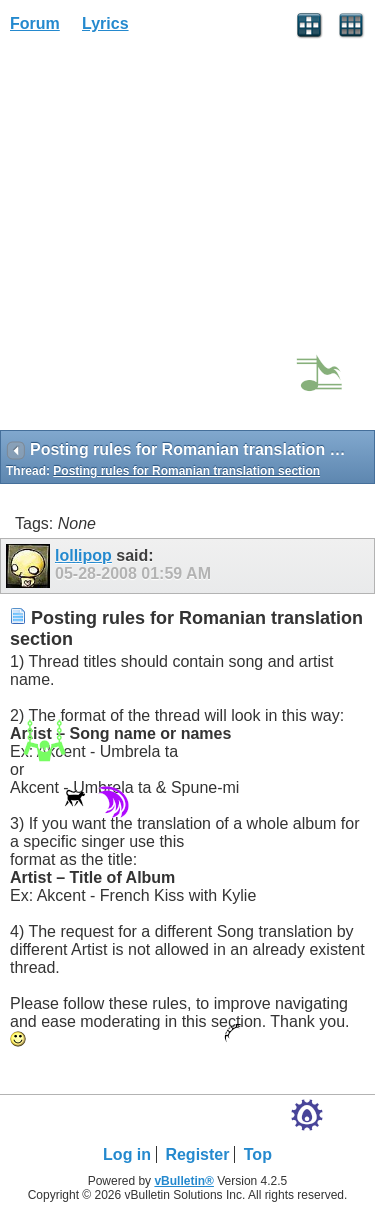 The image size is (375, 1212). Describe the element at coordinates (75, 798) in the screenshot. I see `indicates a cat or pet-related category` at that location.